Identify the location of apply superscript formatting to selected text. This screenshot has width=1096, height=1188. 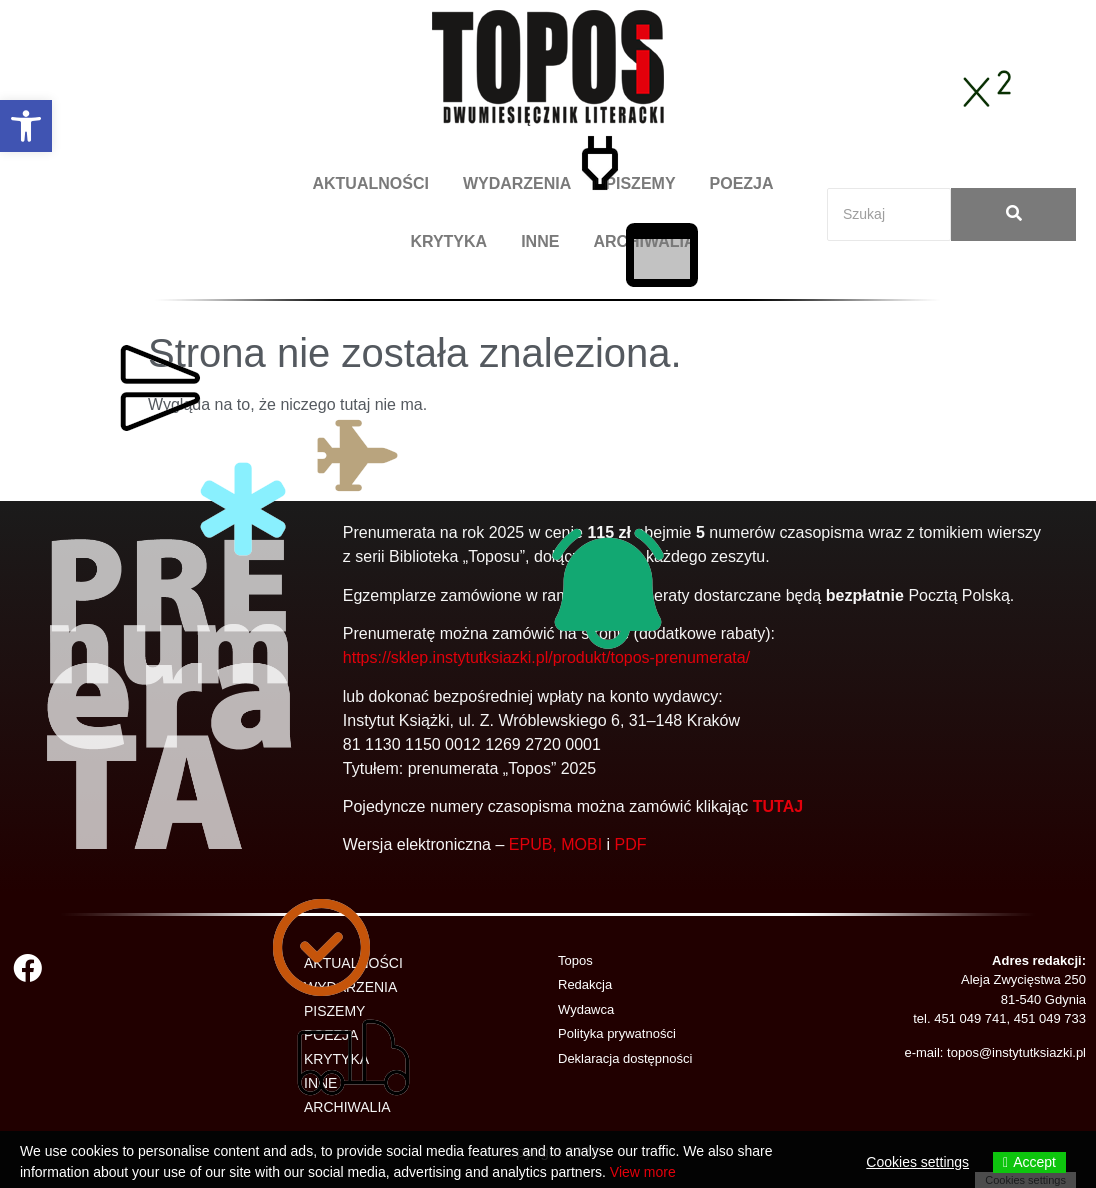
(984, 89).